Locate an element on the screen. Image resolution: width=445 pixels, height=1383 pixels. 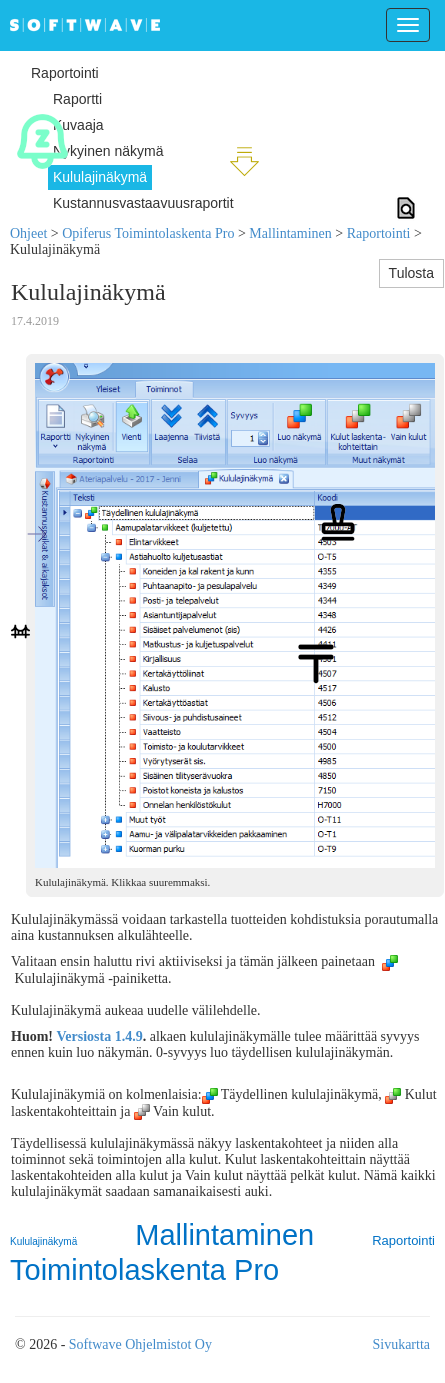
navigate to the next item or page is located at coordinates (37, 534).